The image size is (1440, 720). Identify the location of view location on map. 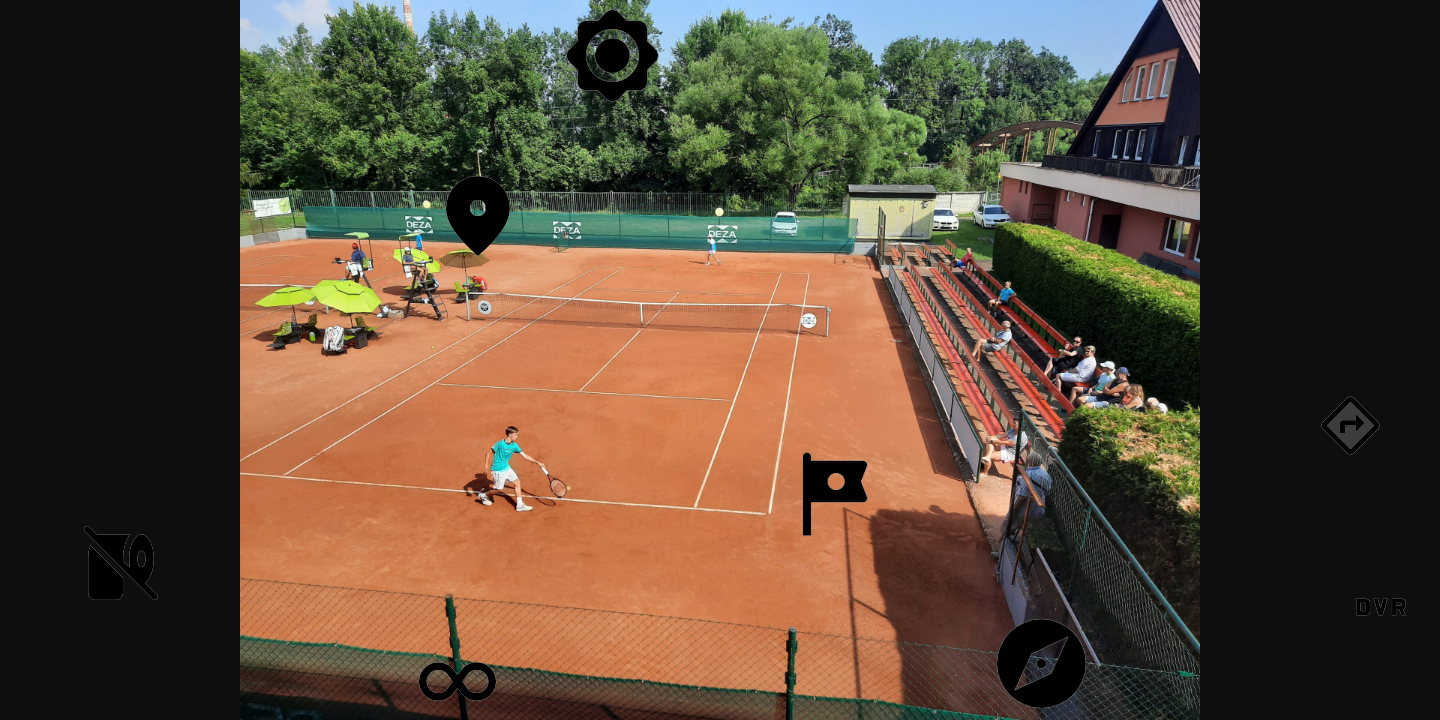
(478, 216).